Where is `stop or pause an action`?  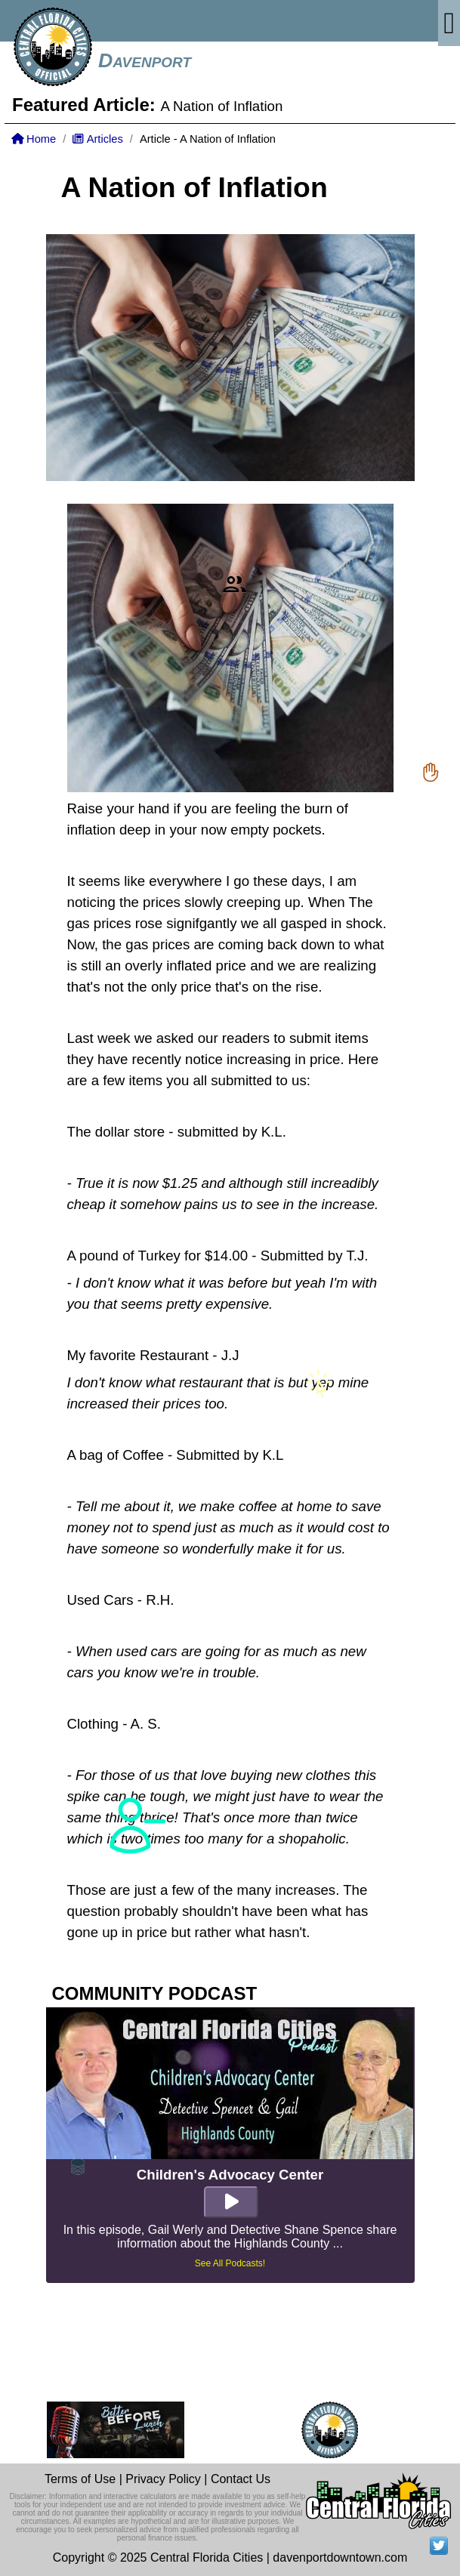
stop or pause an action is located at coordinates (431, 772).